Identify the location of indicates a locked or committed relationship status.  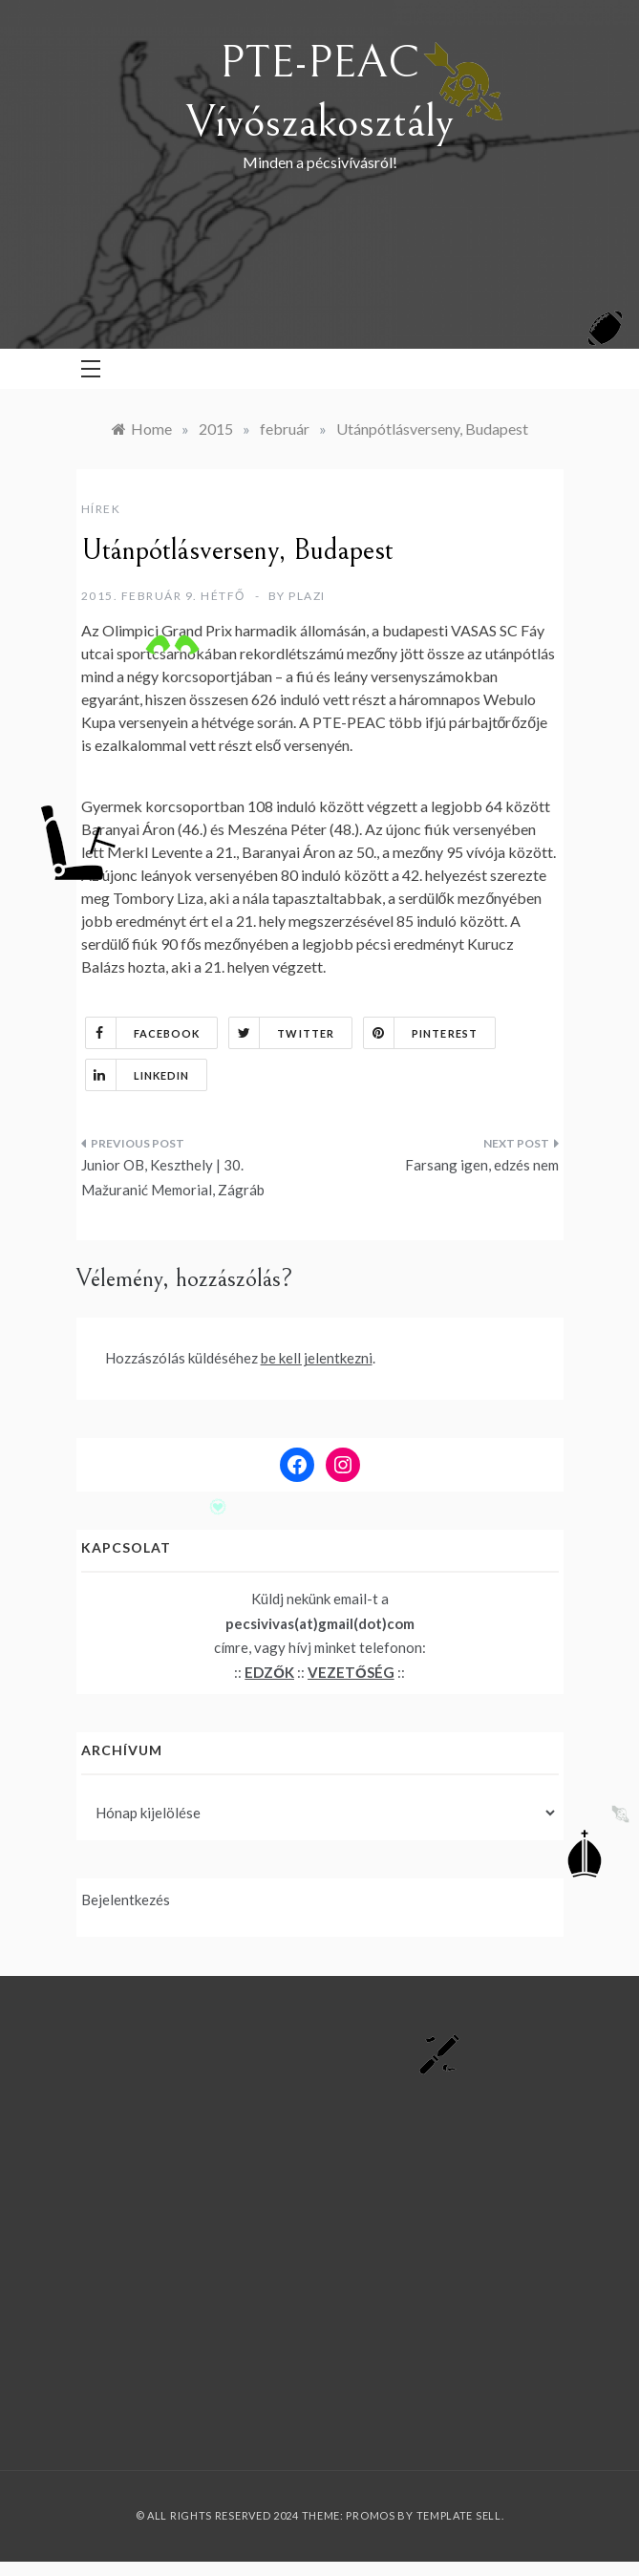
(218, 1507).